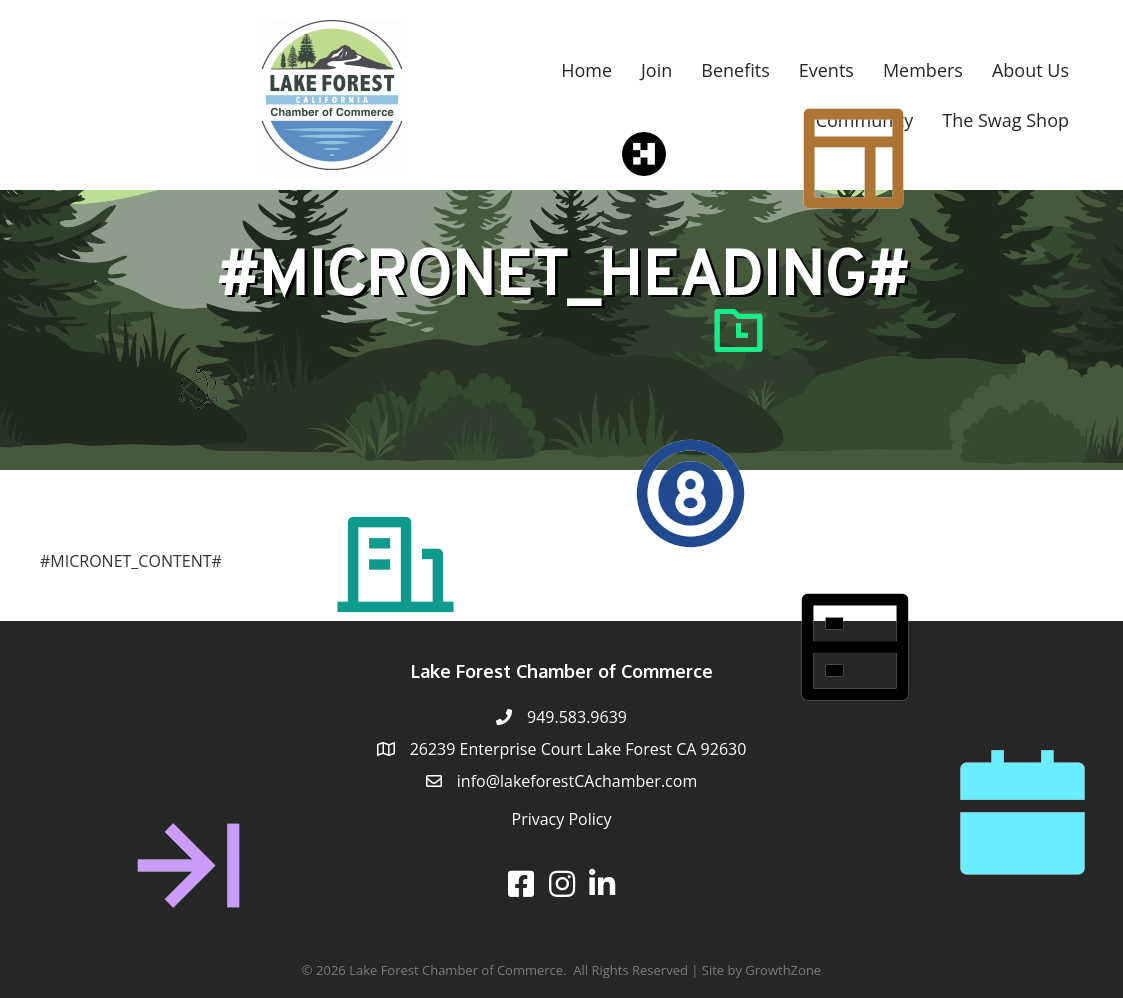  Describe the element at coordinates (853, 158) in the screenshot. I see `change page layout options` at that location.